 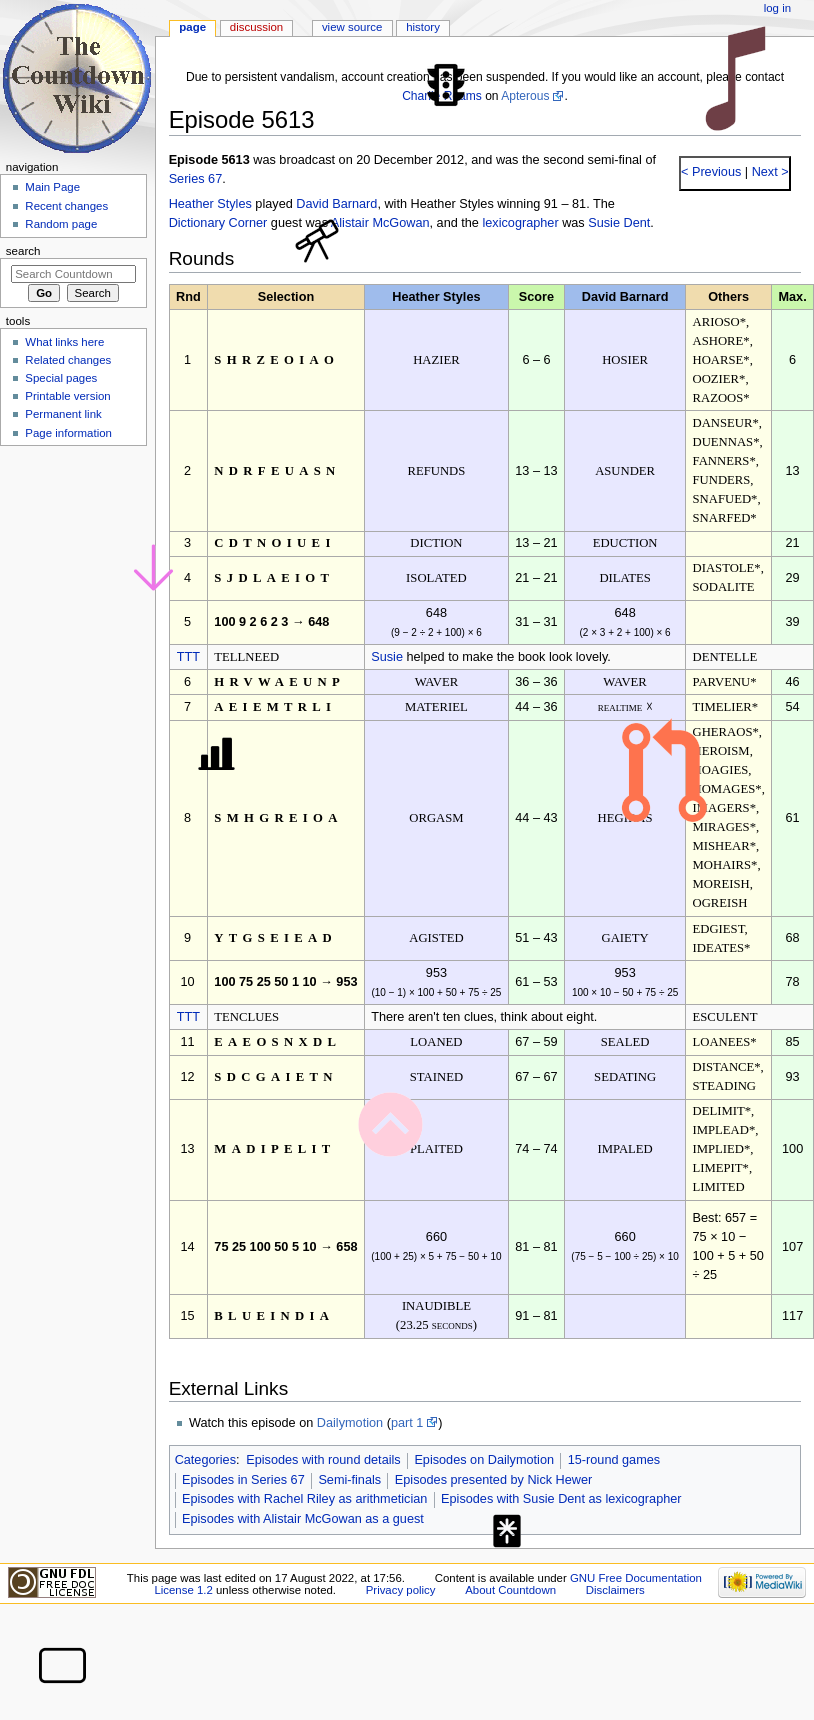 I want to click on view traffic conditions, so click(x=446, y=85).